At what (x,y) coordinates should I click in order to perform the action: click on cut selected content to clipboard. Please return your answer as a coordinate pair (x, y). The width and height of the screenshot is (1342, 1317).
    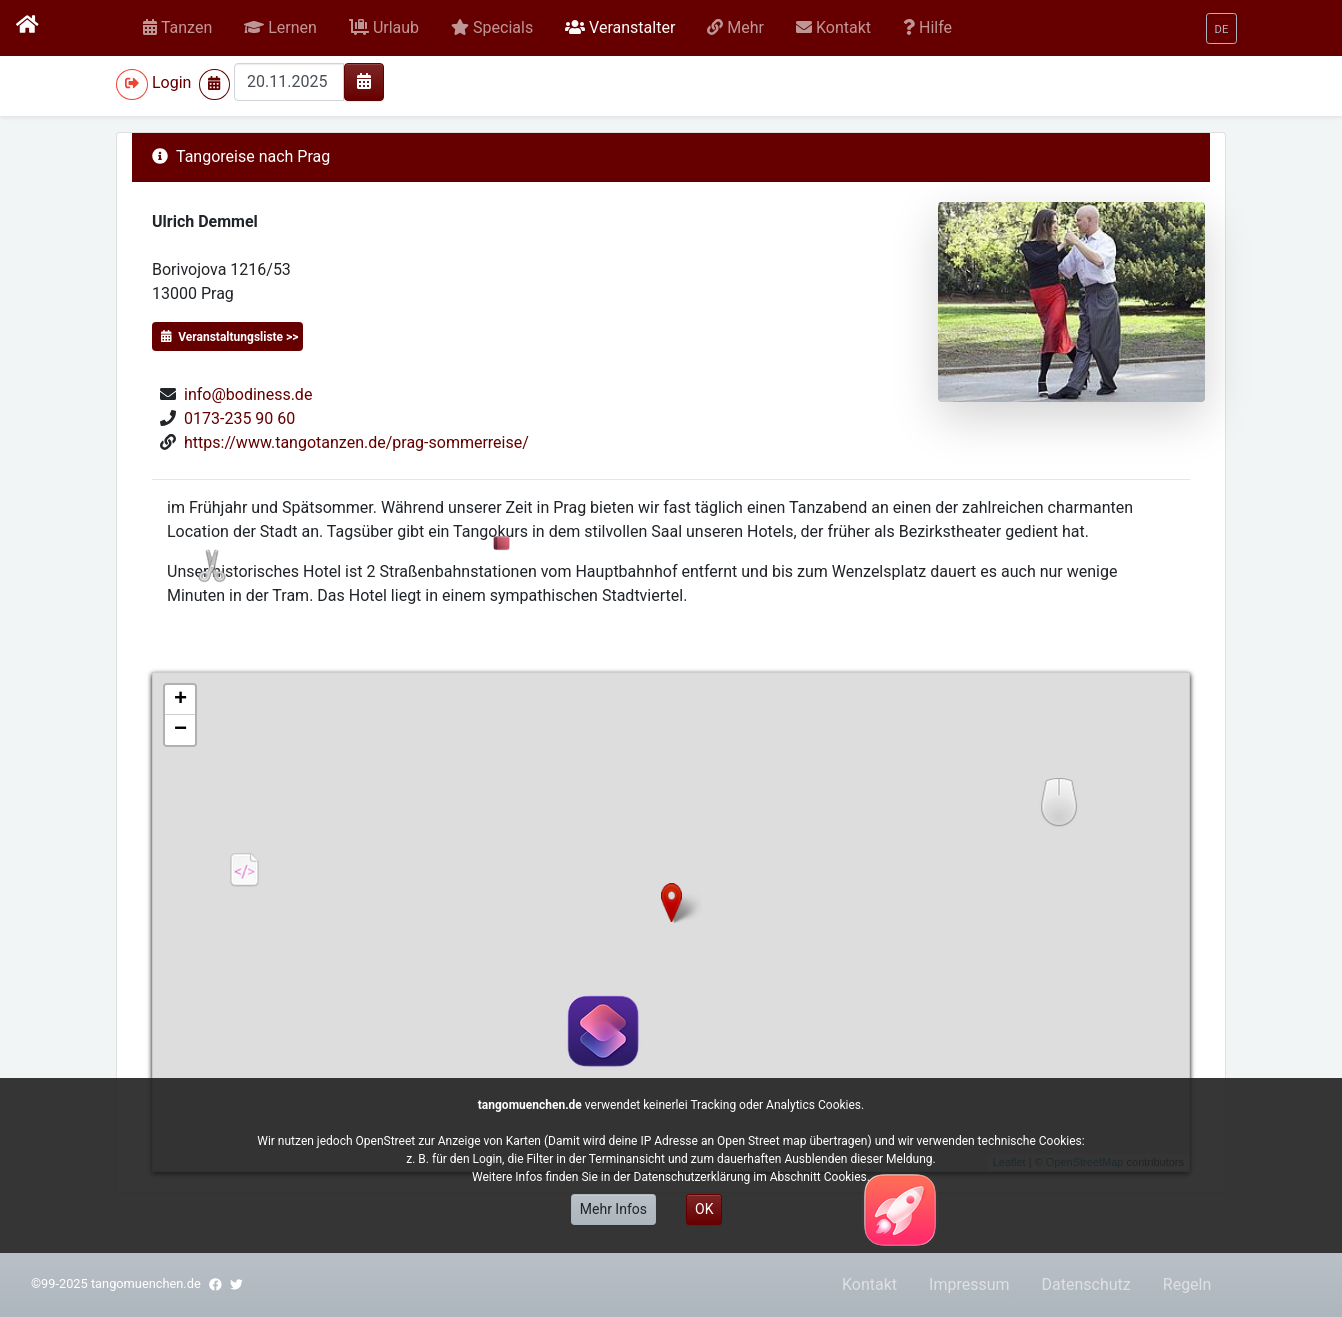
    Looking at the image, I should click on (212, 566).